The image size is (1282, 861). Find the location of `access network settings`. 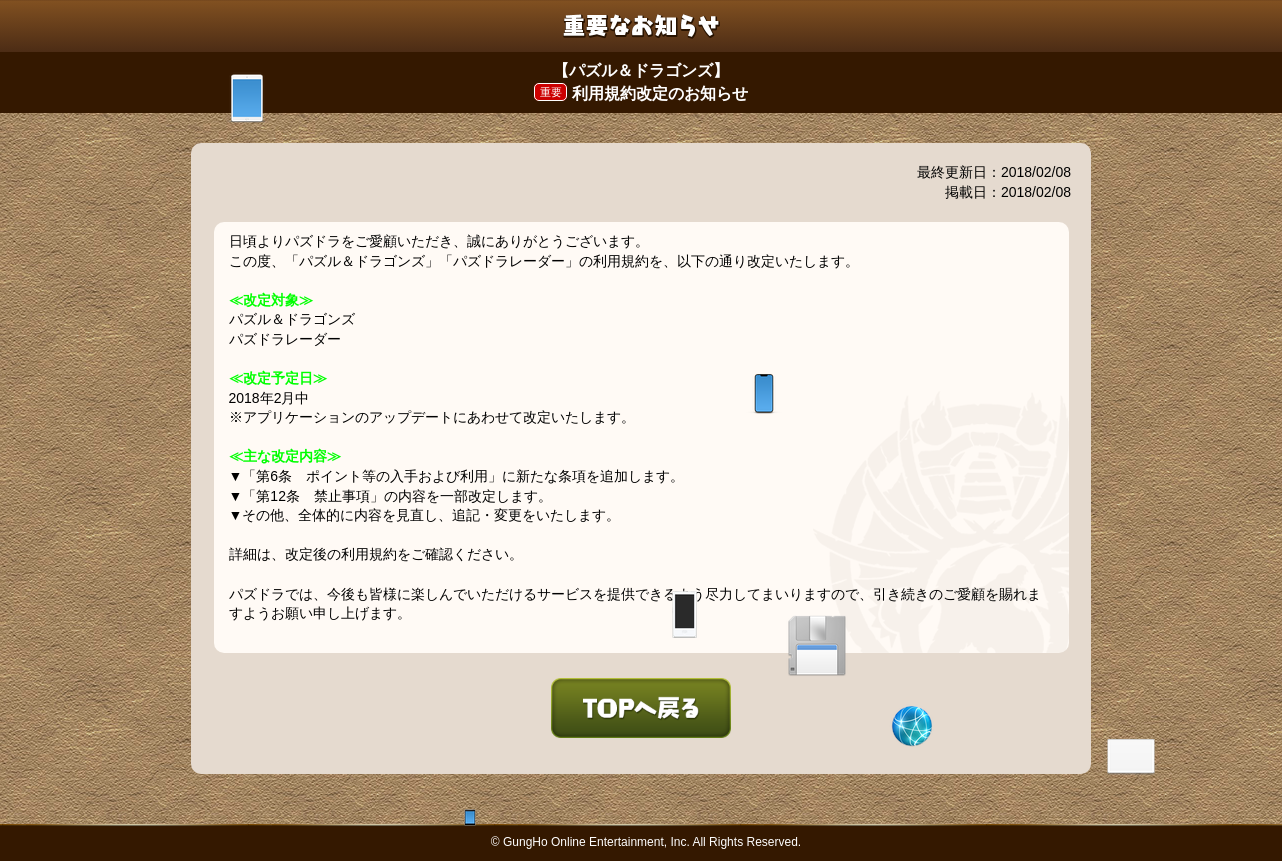

access network settings is located at coordinates (912, 726).